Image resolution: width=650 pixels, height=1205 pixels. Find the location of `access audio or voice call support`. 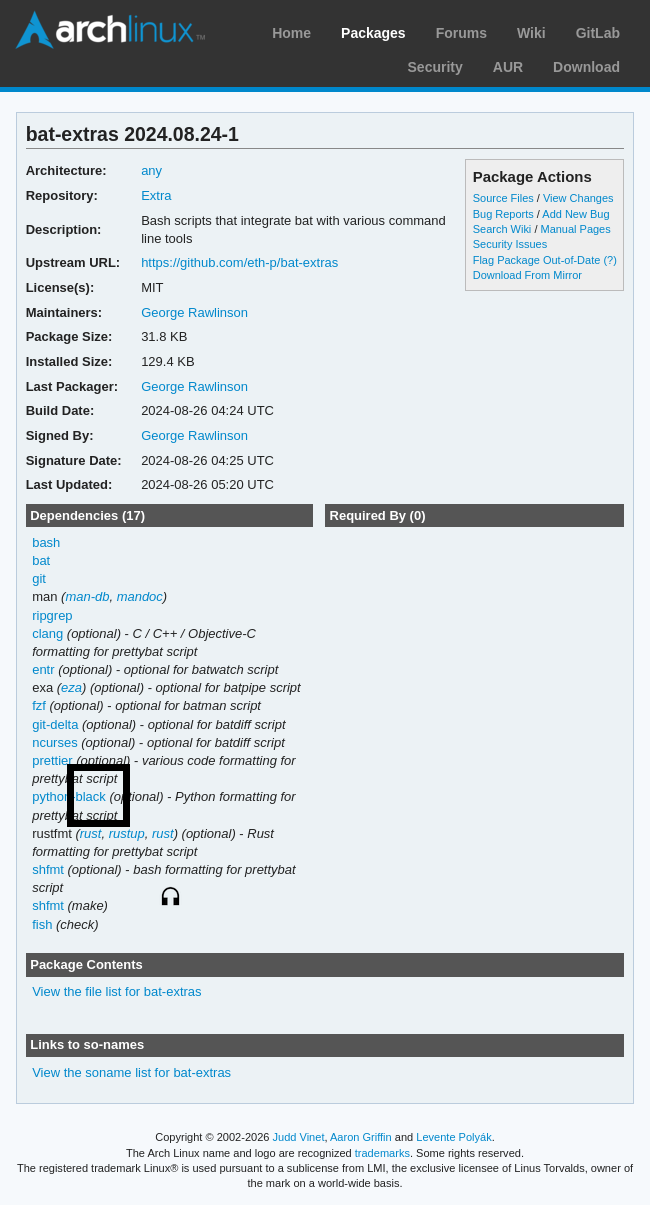

access audio or voice call support is located at coordinates (170, 897).